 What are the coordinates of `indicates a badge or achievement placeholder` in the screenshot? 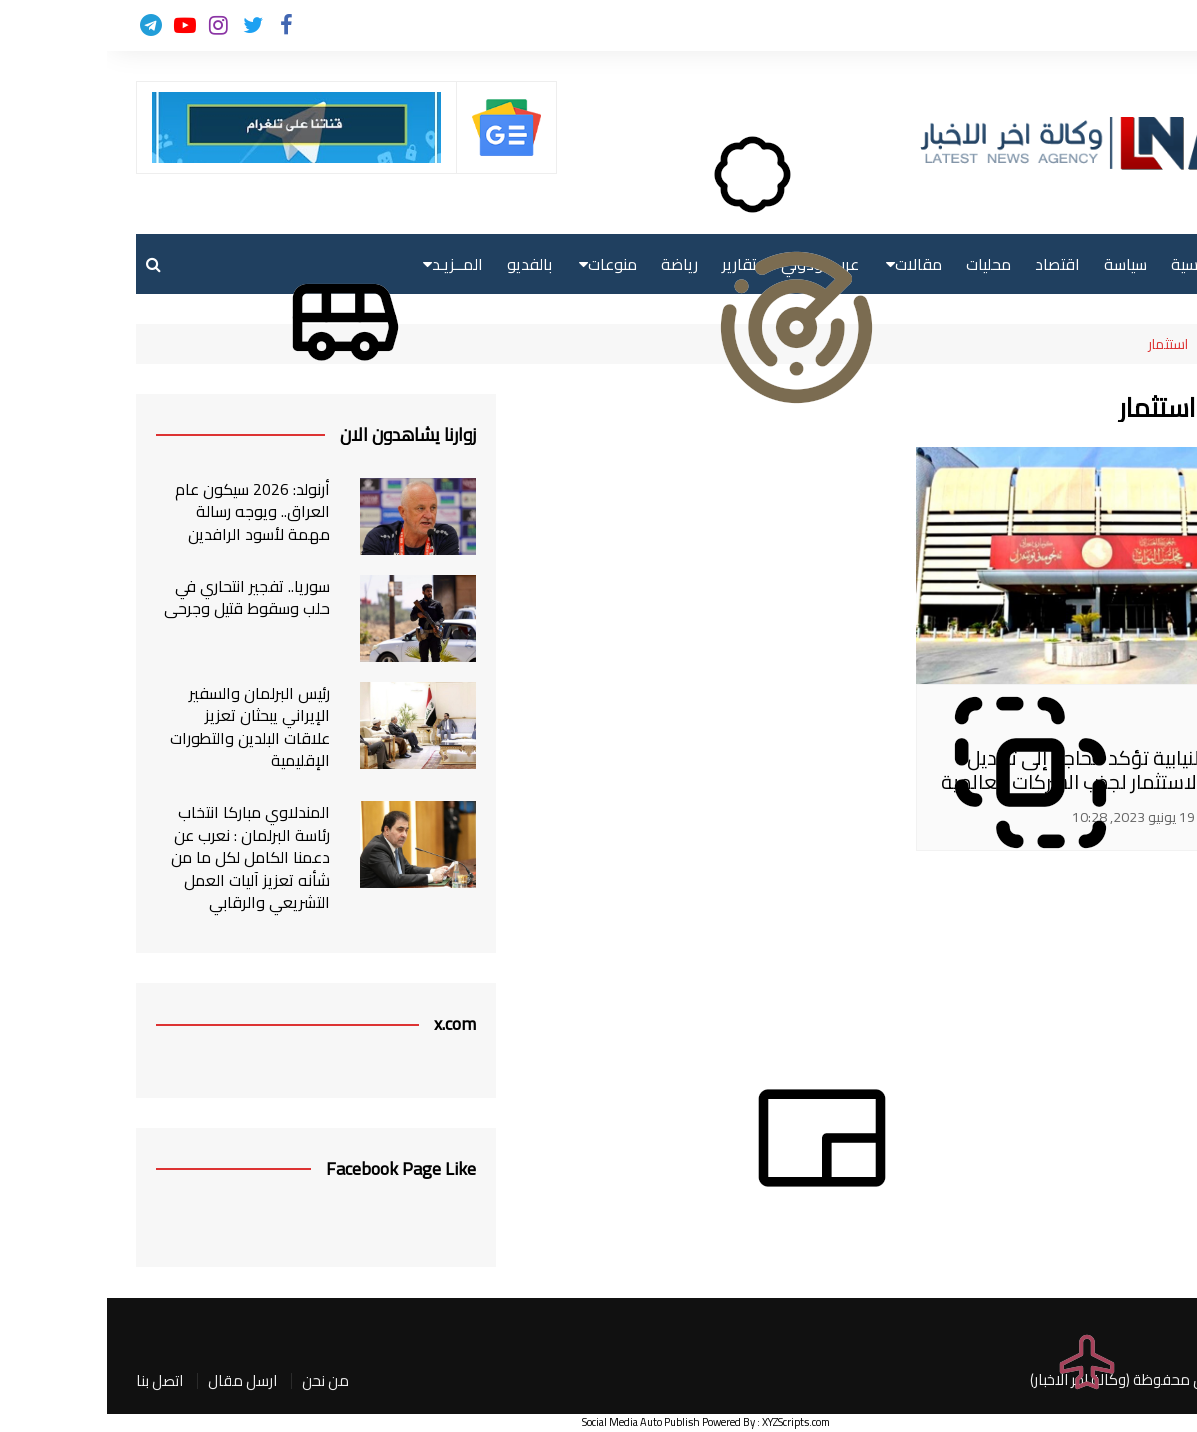 It's located at (752, 174).